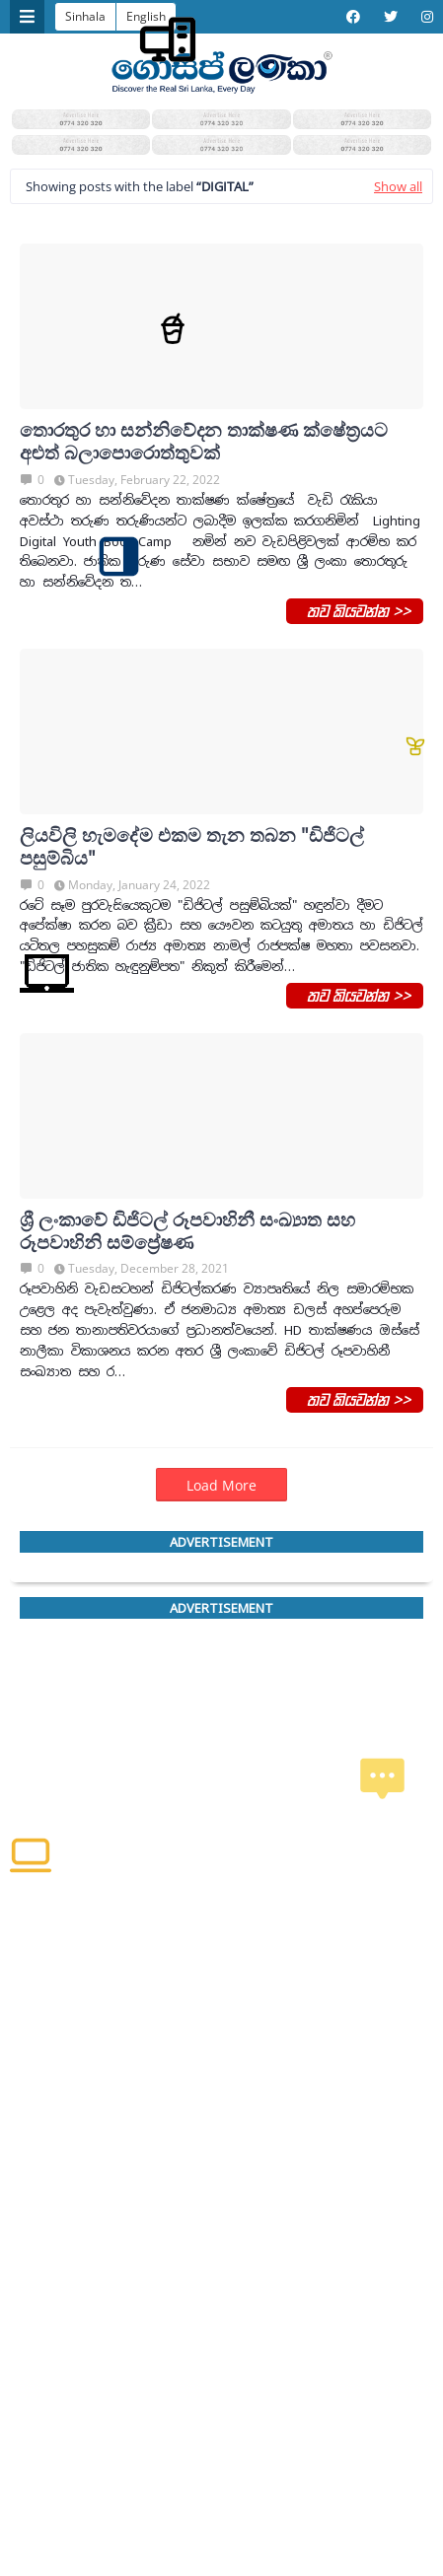  What do you see at coordinates (173, 329) in the screenshot?
I see `order bubble tea or drinks` at bounding box center [173, 329].